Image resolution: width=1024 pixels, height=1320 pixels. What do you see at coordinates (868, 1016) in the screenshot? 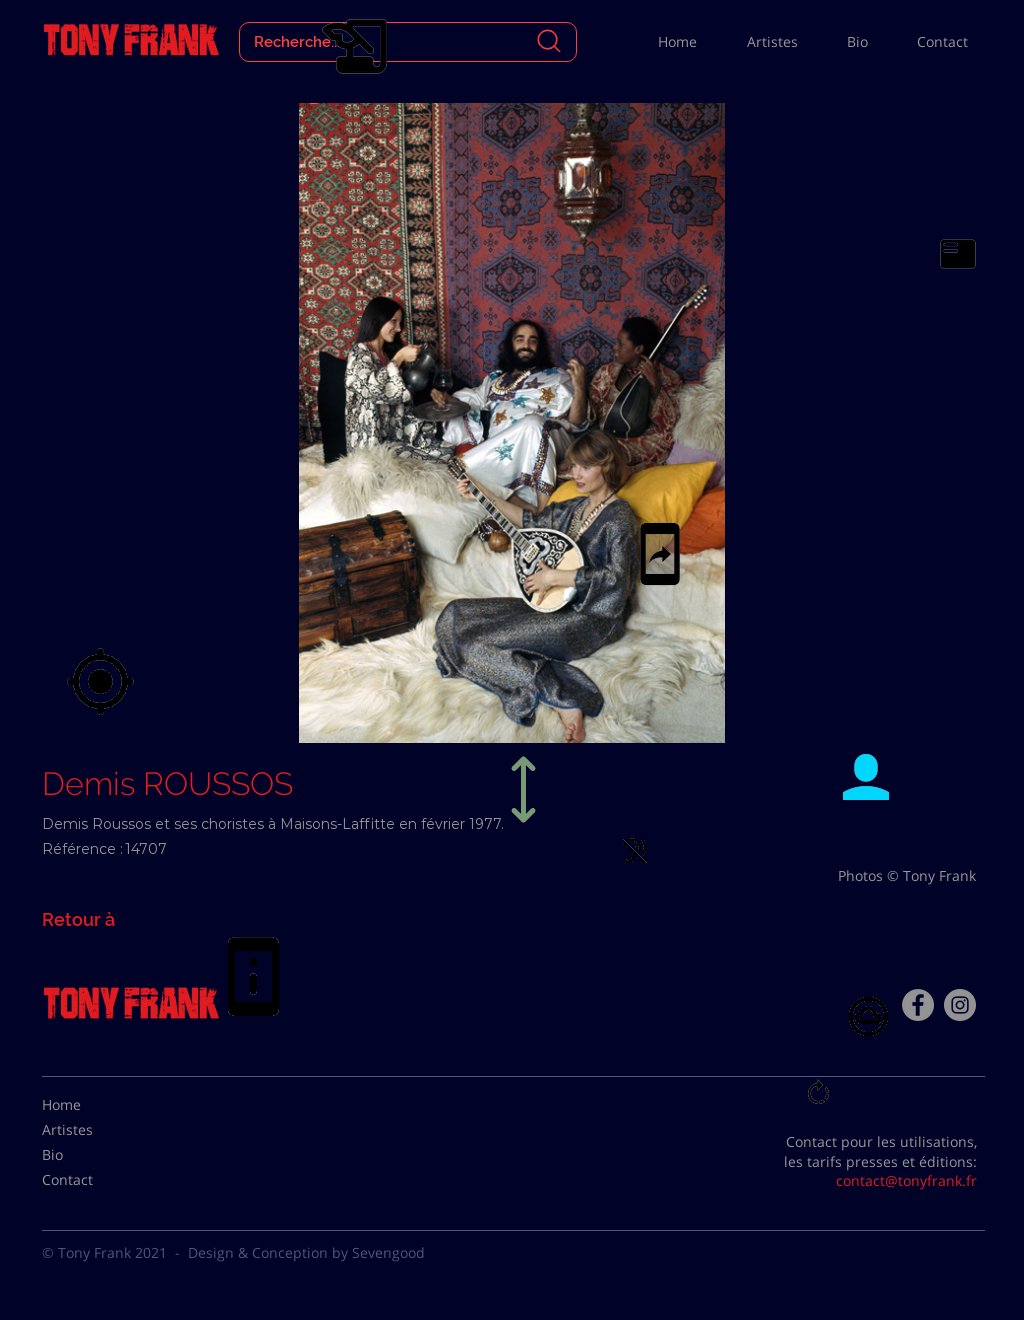
I see `access cloud storage` at bounding box center [868, 1016].